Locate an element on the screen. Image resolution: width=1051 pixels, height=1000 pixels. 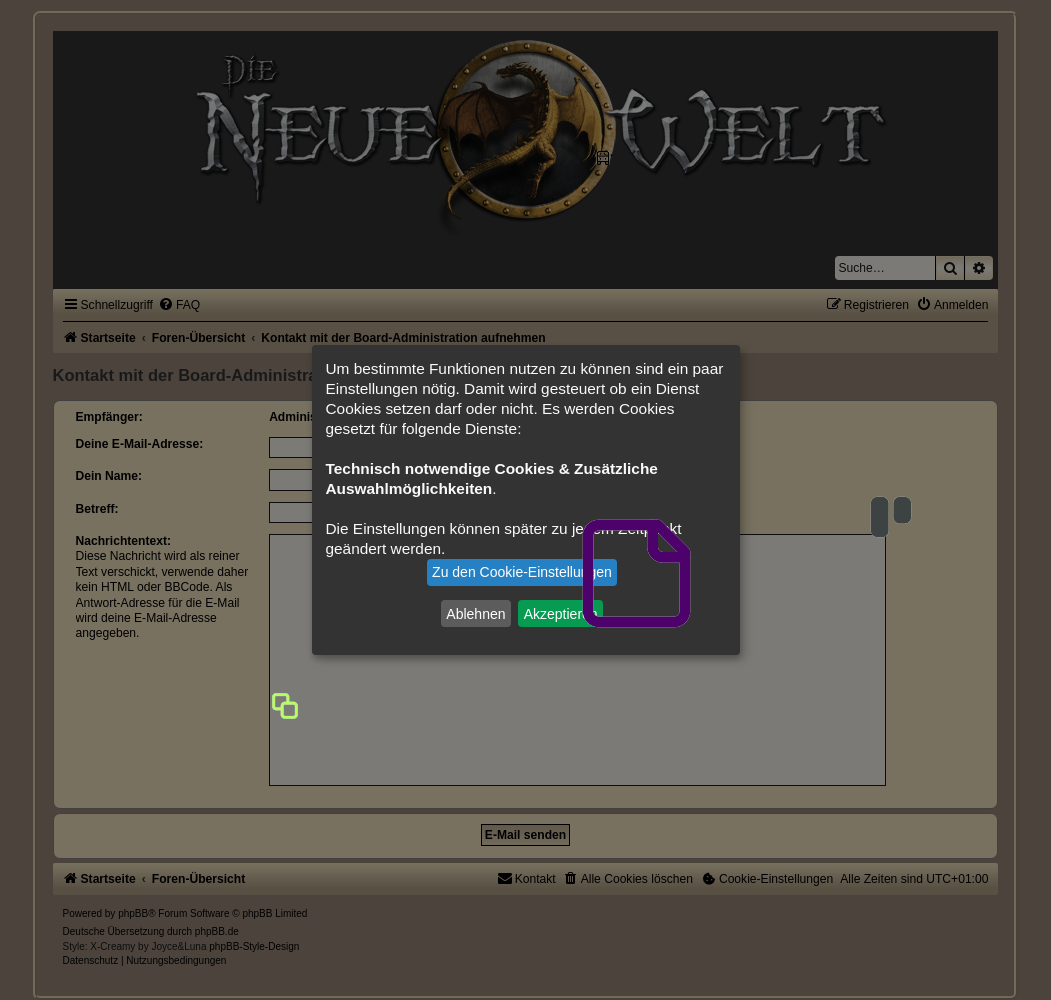
copy to clipboard is located at coordinates (285, 706).